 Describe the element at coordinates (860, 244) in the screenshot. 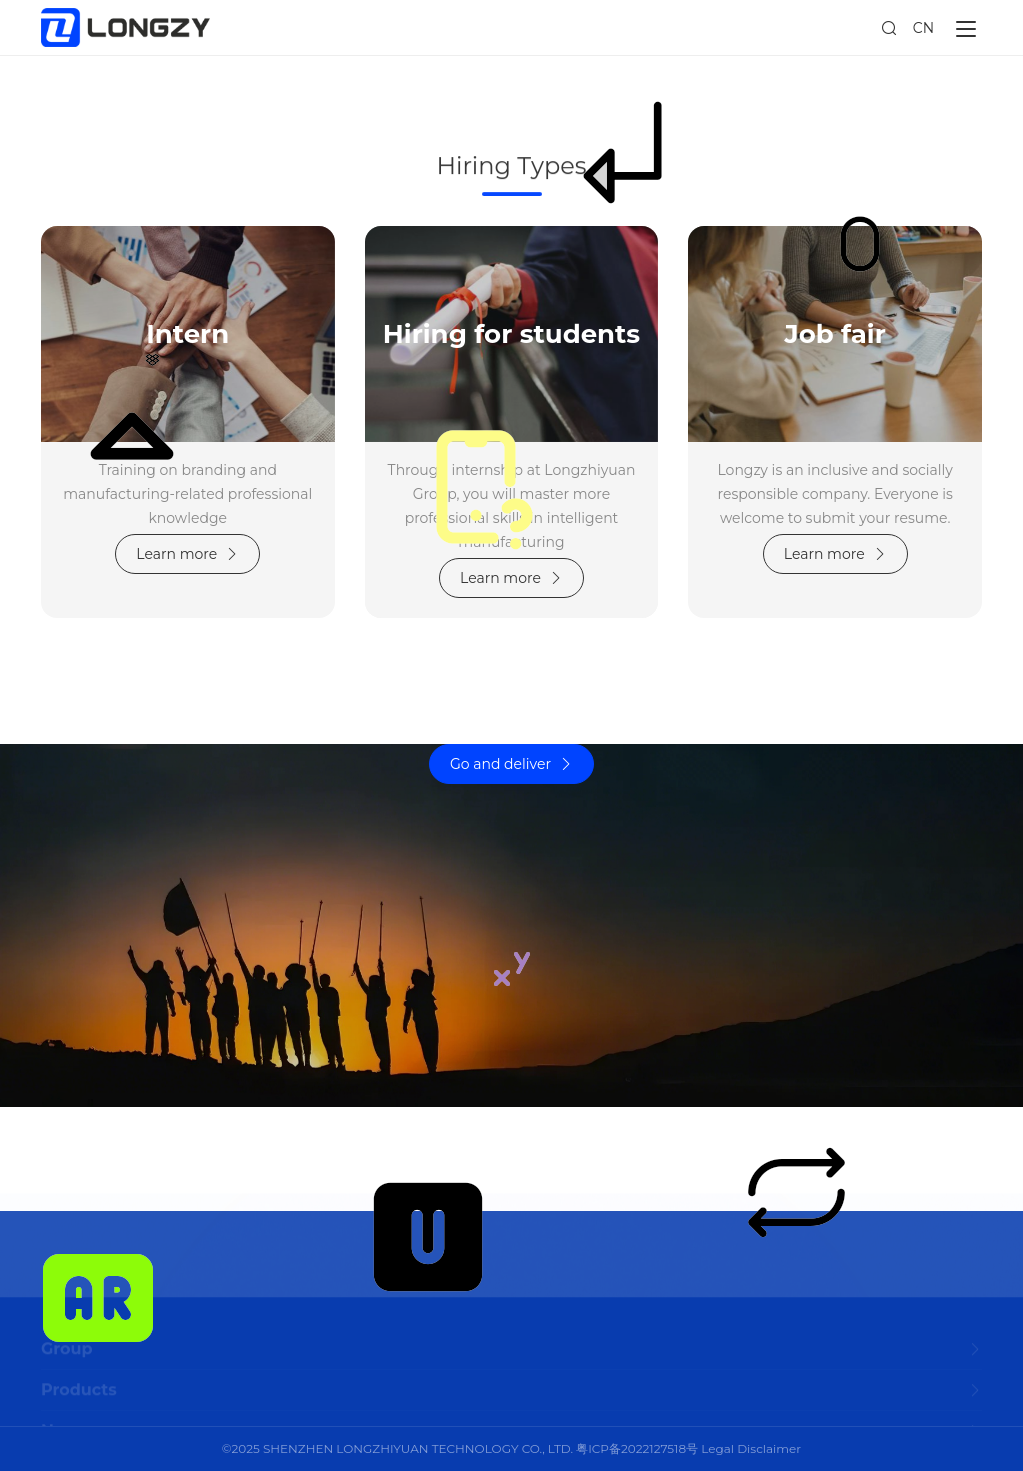

I see `access medication or pharmacy features` at that location.